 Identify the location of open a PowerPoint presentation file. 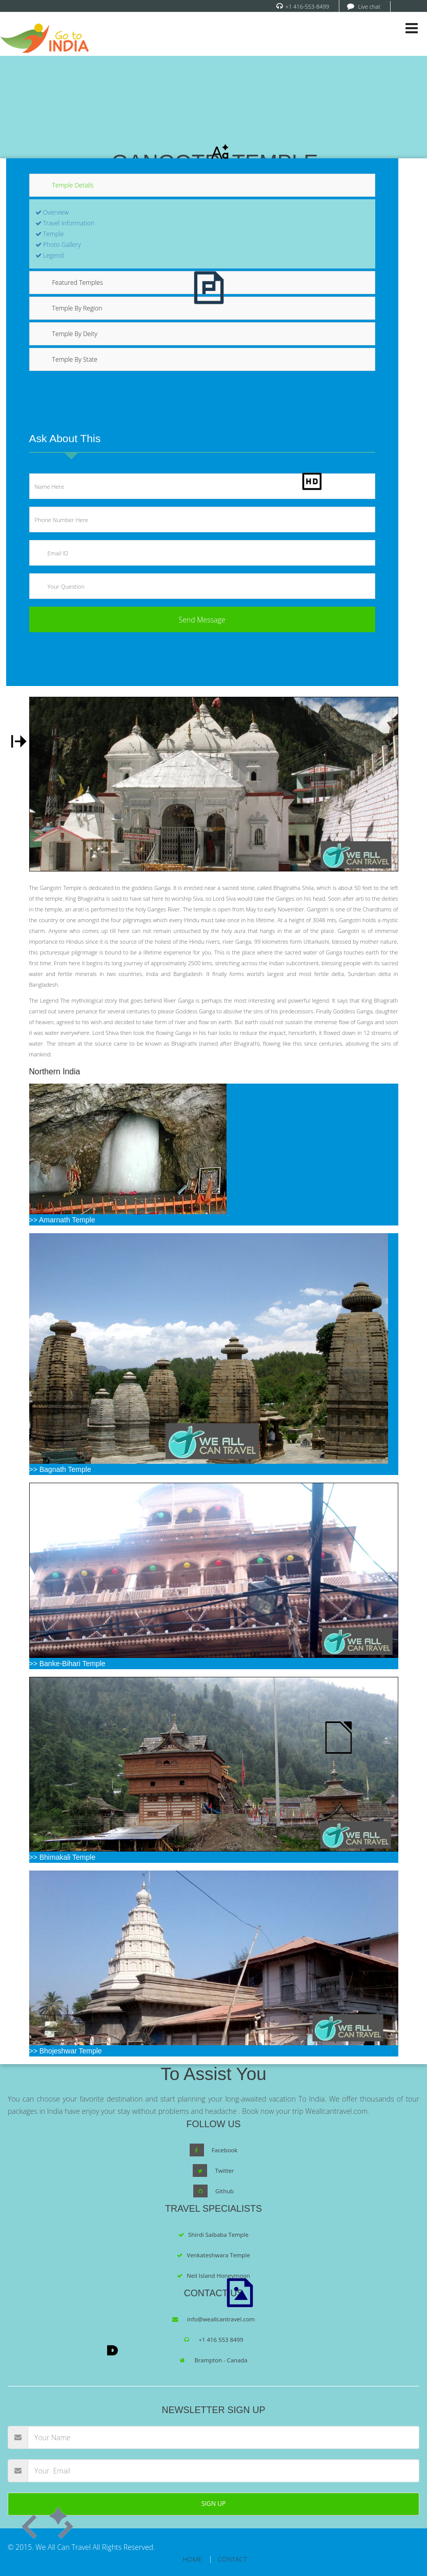
(209, 287).